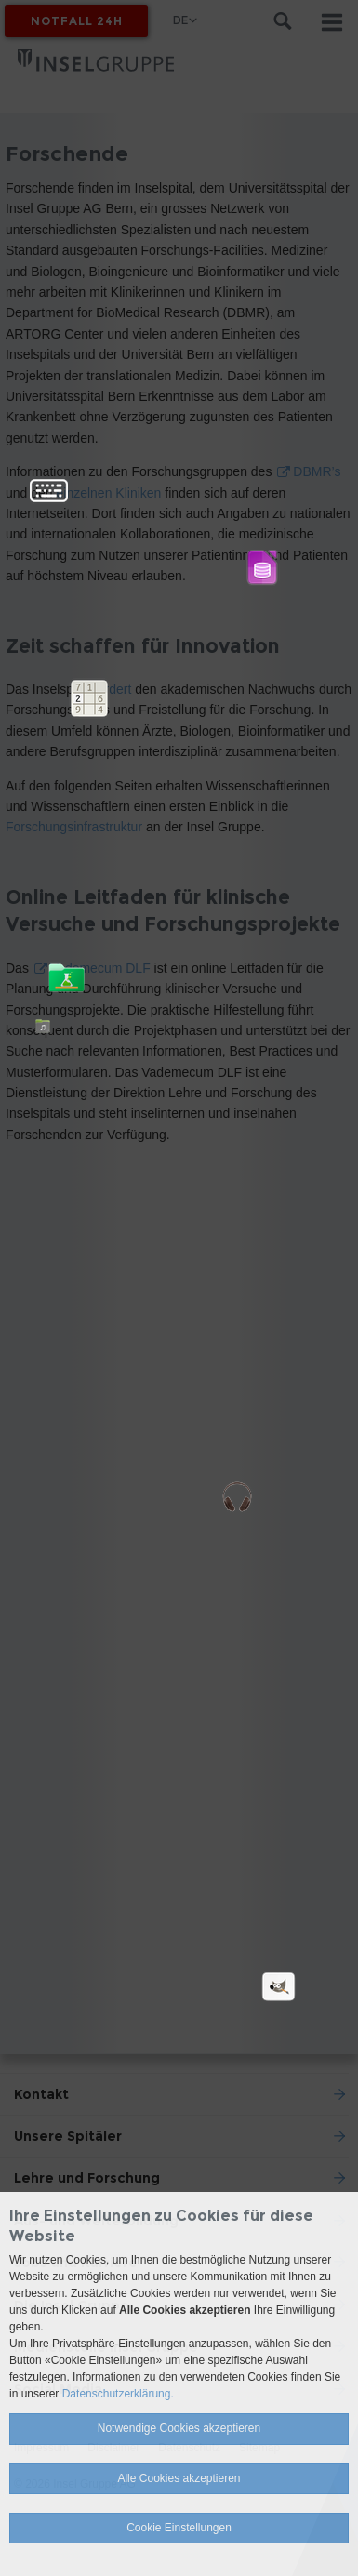 The height and width of the screenshot is (2576, 358). I want to click on open chemistry course materials folder, so click(66, 978).